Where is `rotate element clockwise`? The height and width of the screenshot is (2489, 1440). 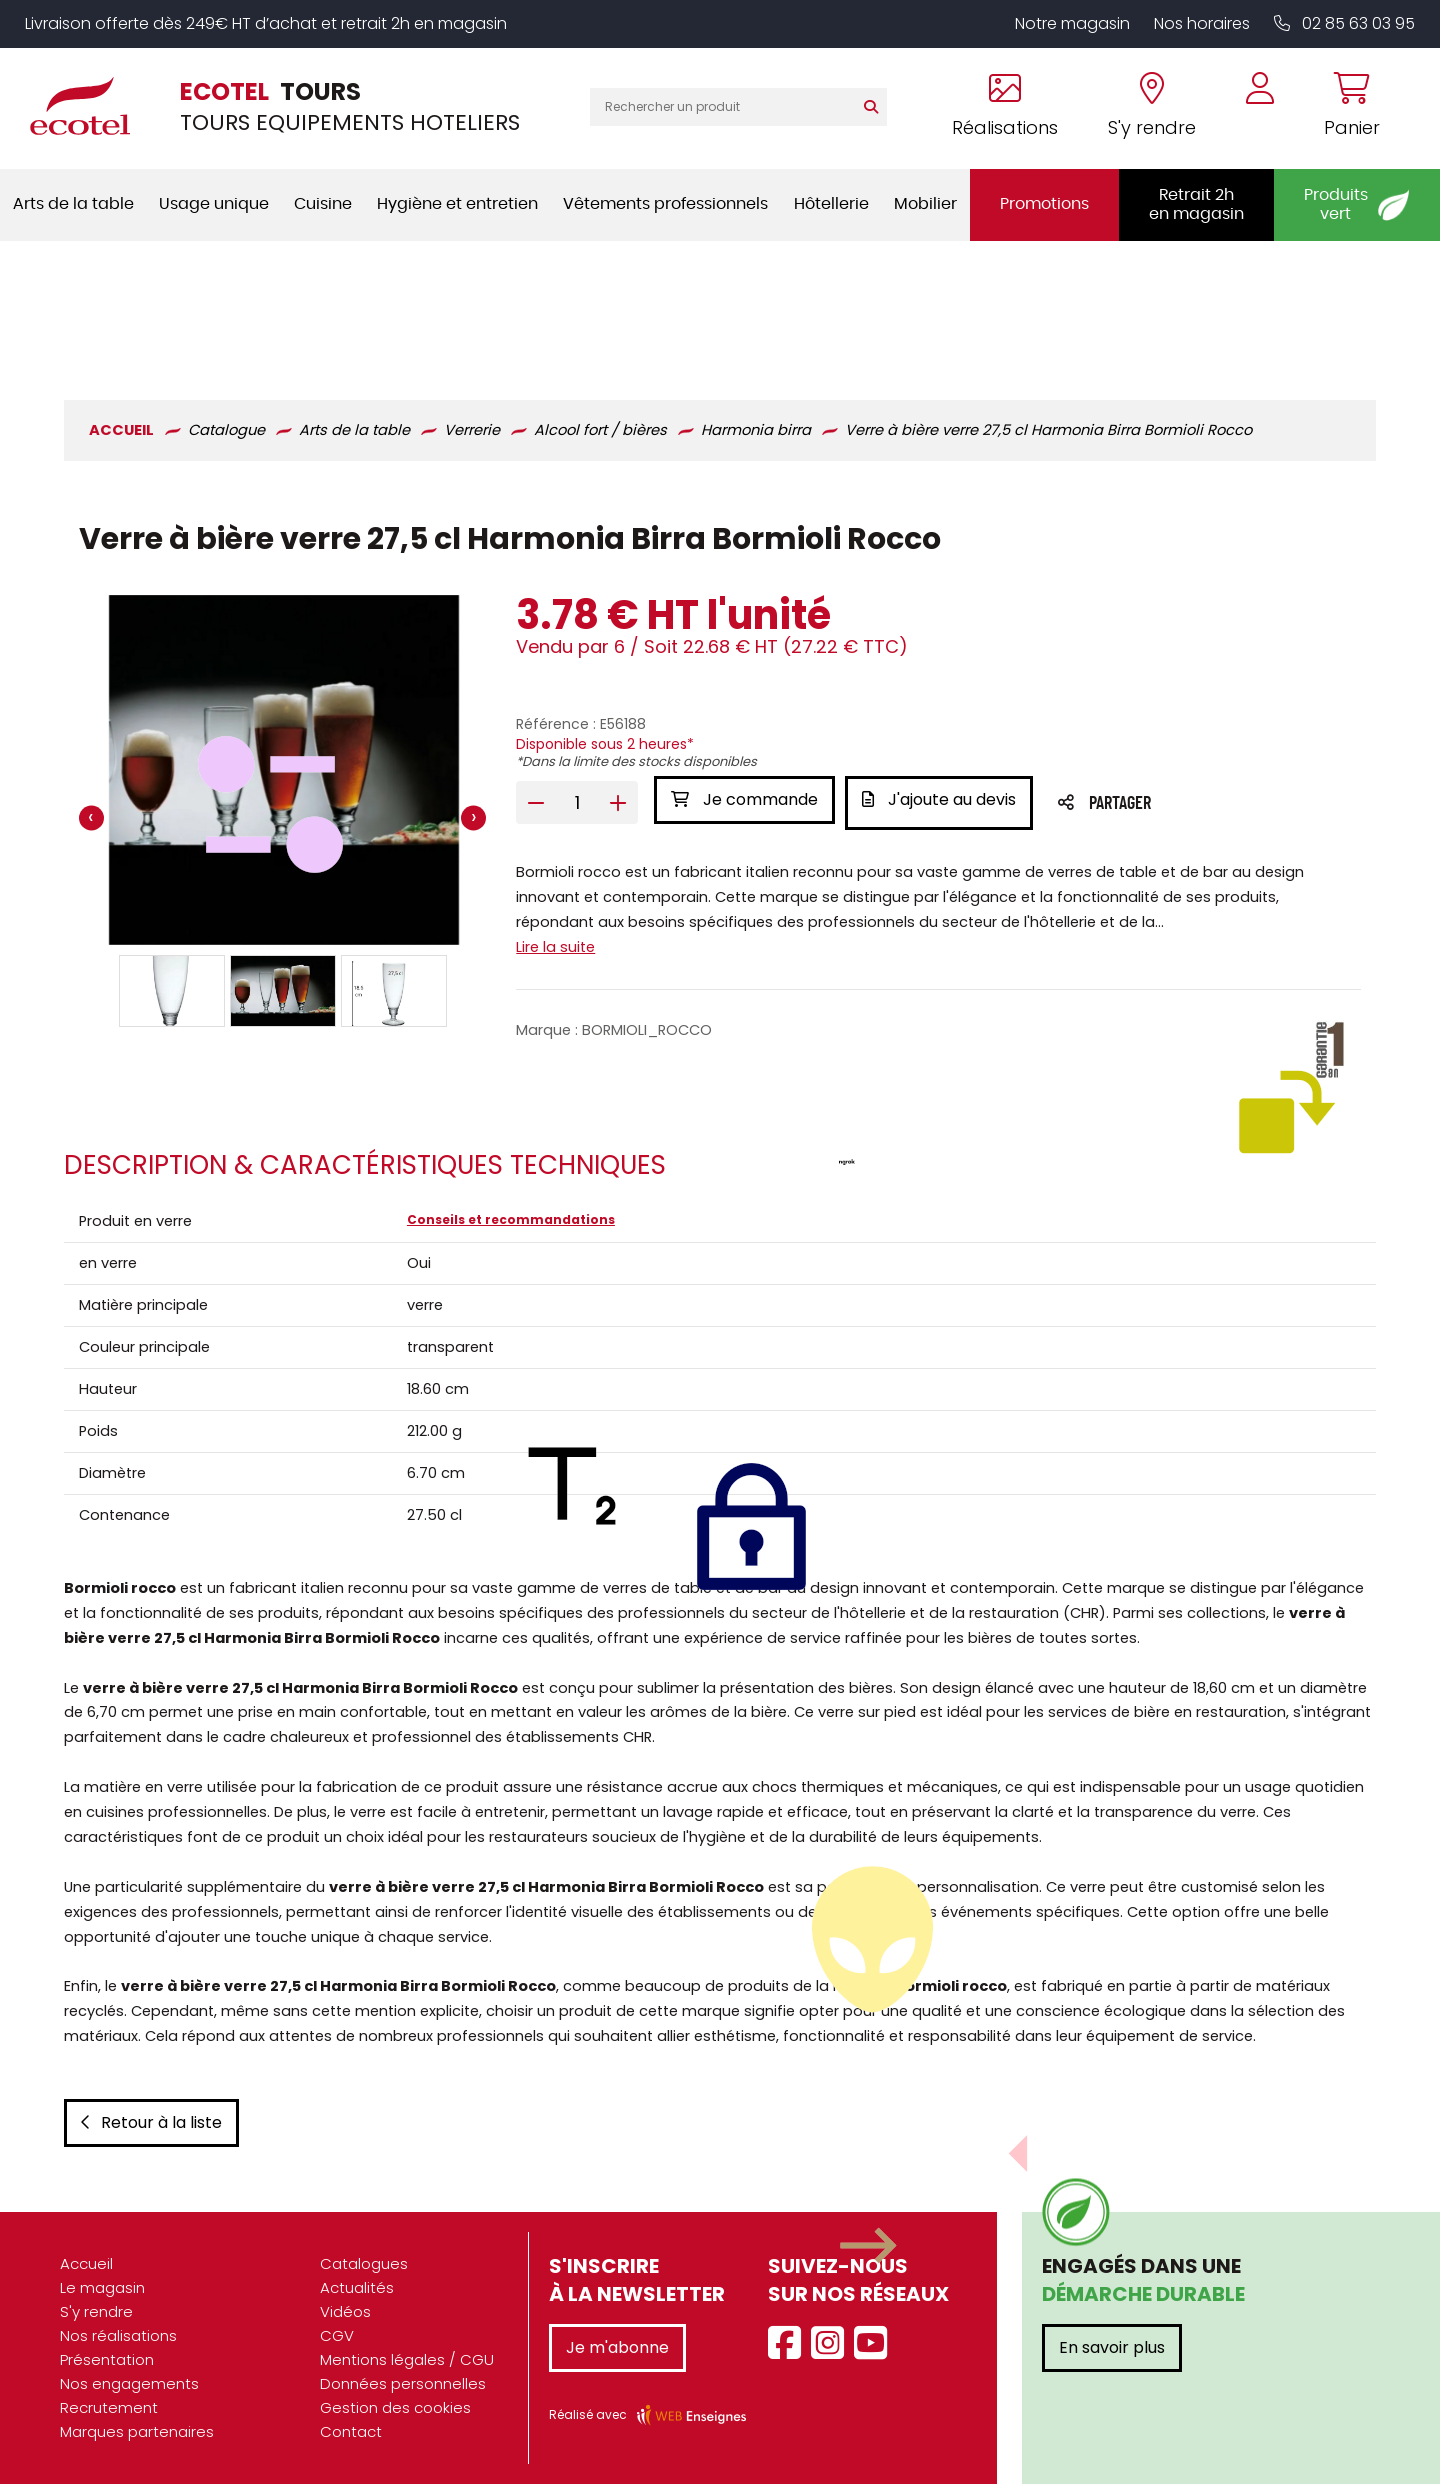
rotate element clockwise is located at coordinates (1285, 1112).